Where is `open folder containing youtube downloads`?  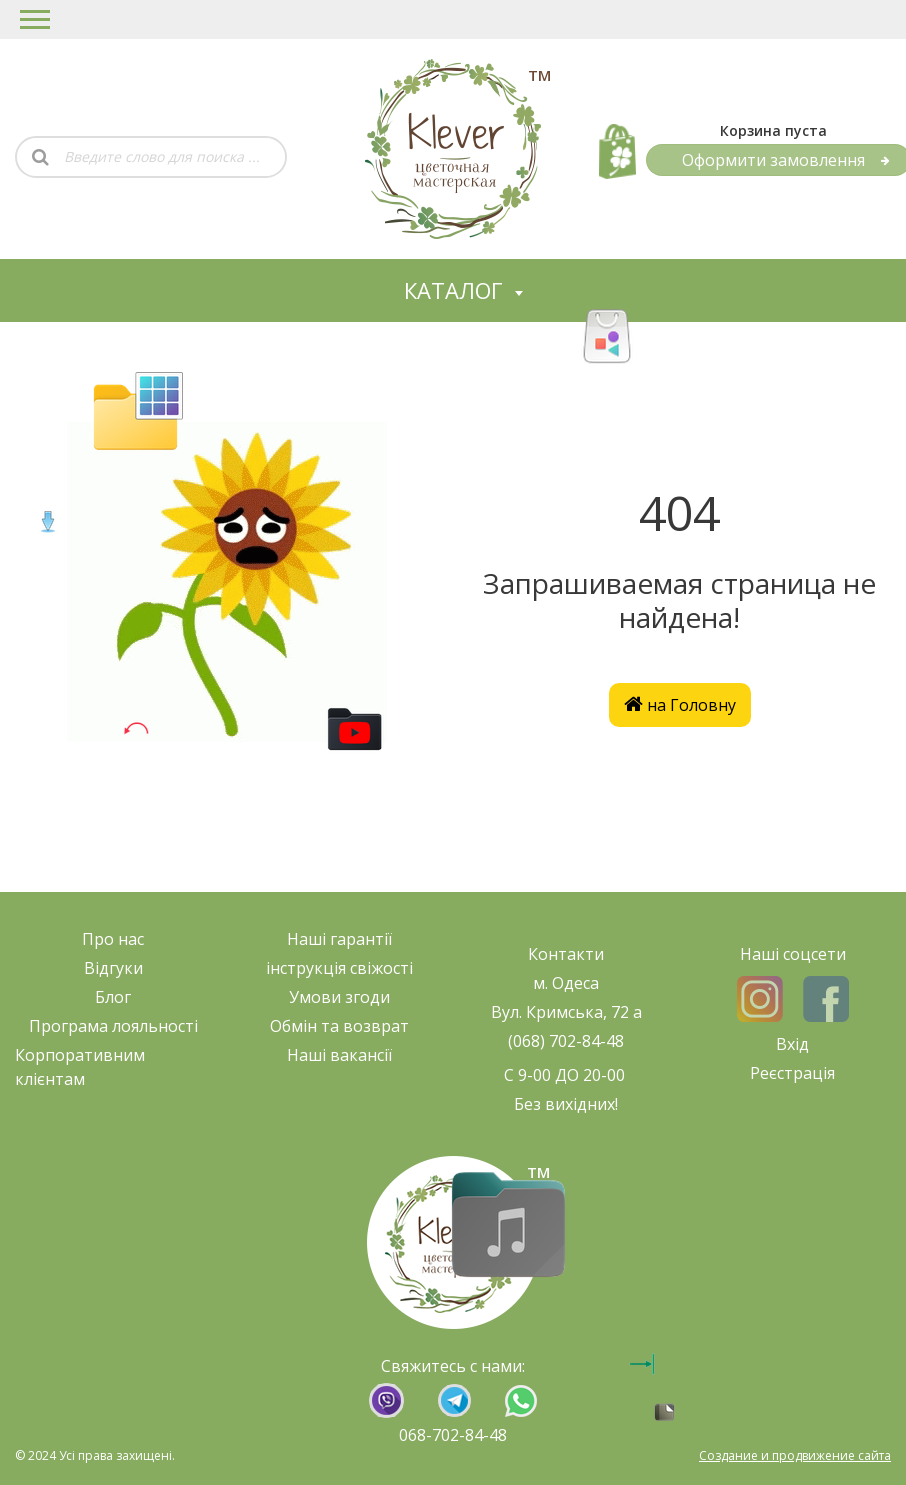
open folder containing youtube downloads is located at coordinates (354, 730).